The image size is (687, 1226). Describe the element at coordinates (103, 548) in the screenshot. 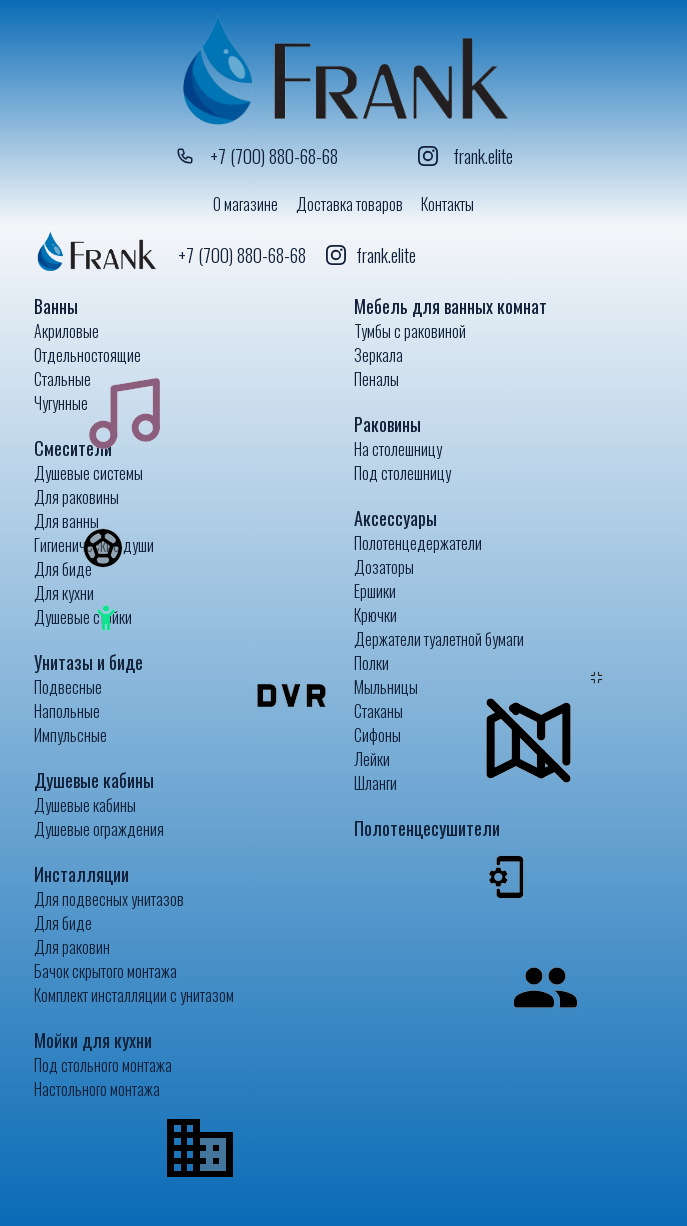

I see `access soccer or football content` at that location.